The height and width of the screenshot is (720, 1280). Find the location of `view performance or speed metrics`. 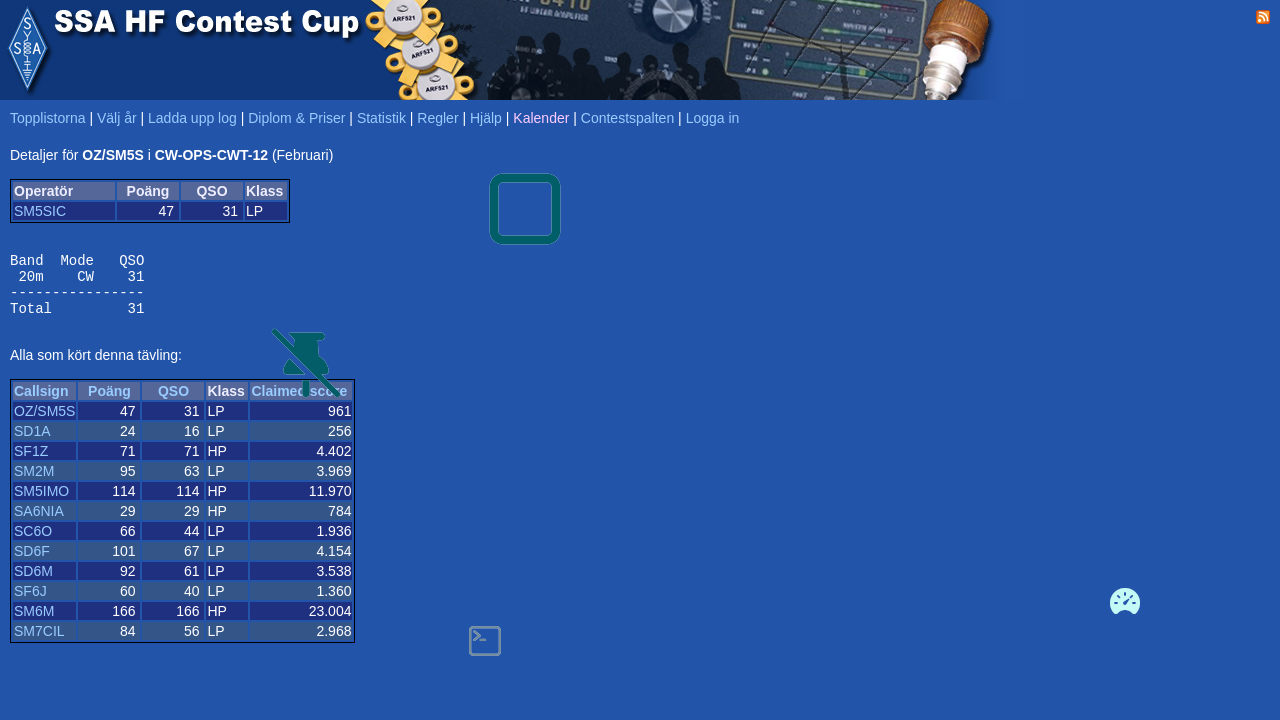

view performance or speed metrics is located at coordinates (1125, 601).